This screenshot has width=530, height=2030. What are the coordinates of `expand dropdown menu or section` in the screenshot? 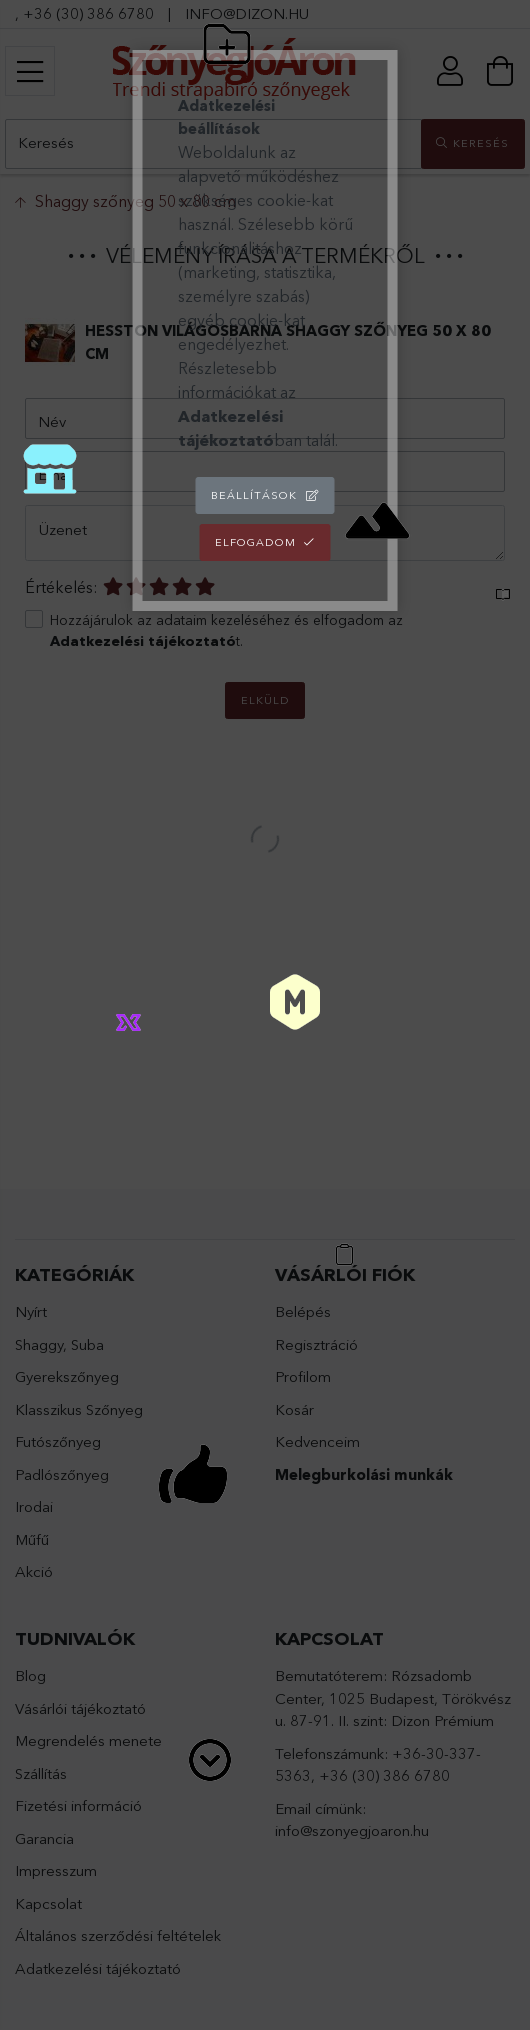 It's located at (210, 1760).